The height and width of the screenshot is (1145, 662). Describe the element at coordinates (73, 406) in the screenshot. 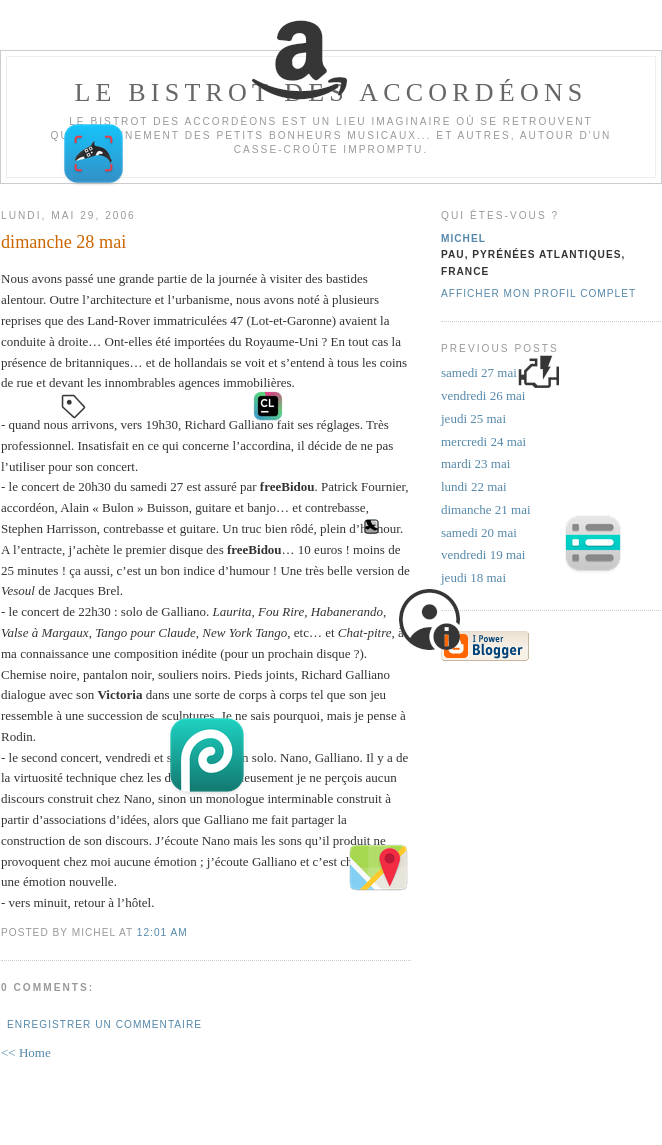

I see `add or edit tags for music tracks` at that location.